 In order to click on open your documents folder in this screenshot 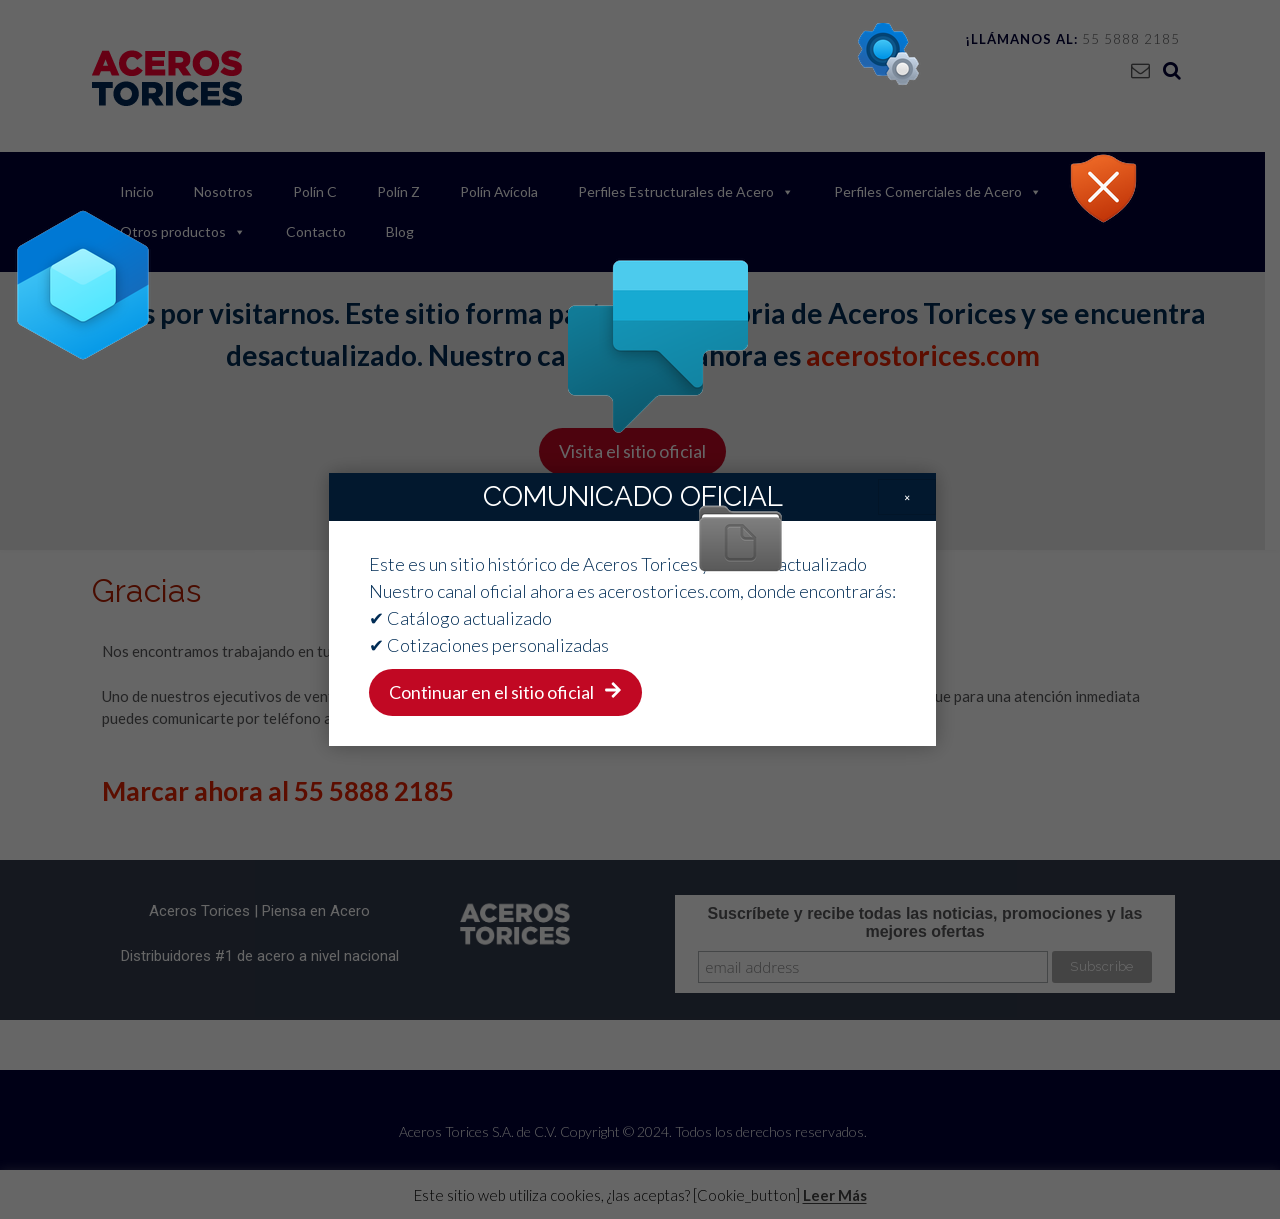, I will do `click(740, 538)`.